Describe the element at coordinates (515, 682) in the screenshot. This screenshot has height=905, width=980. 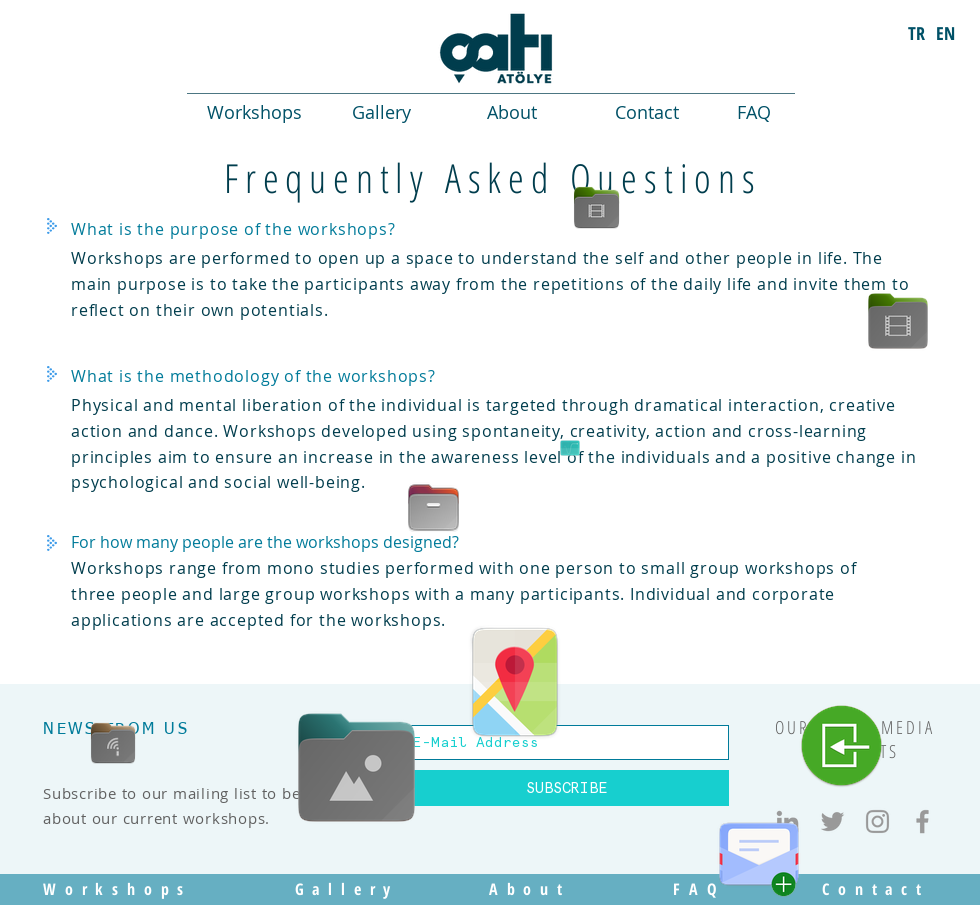
I see `a google earth KML geographic data file` at that location.